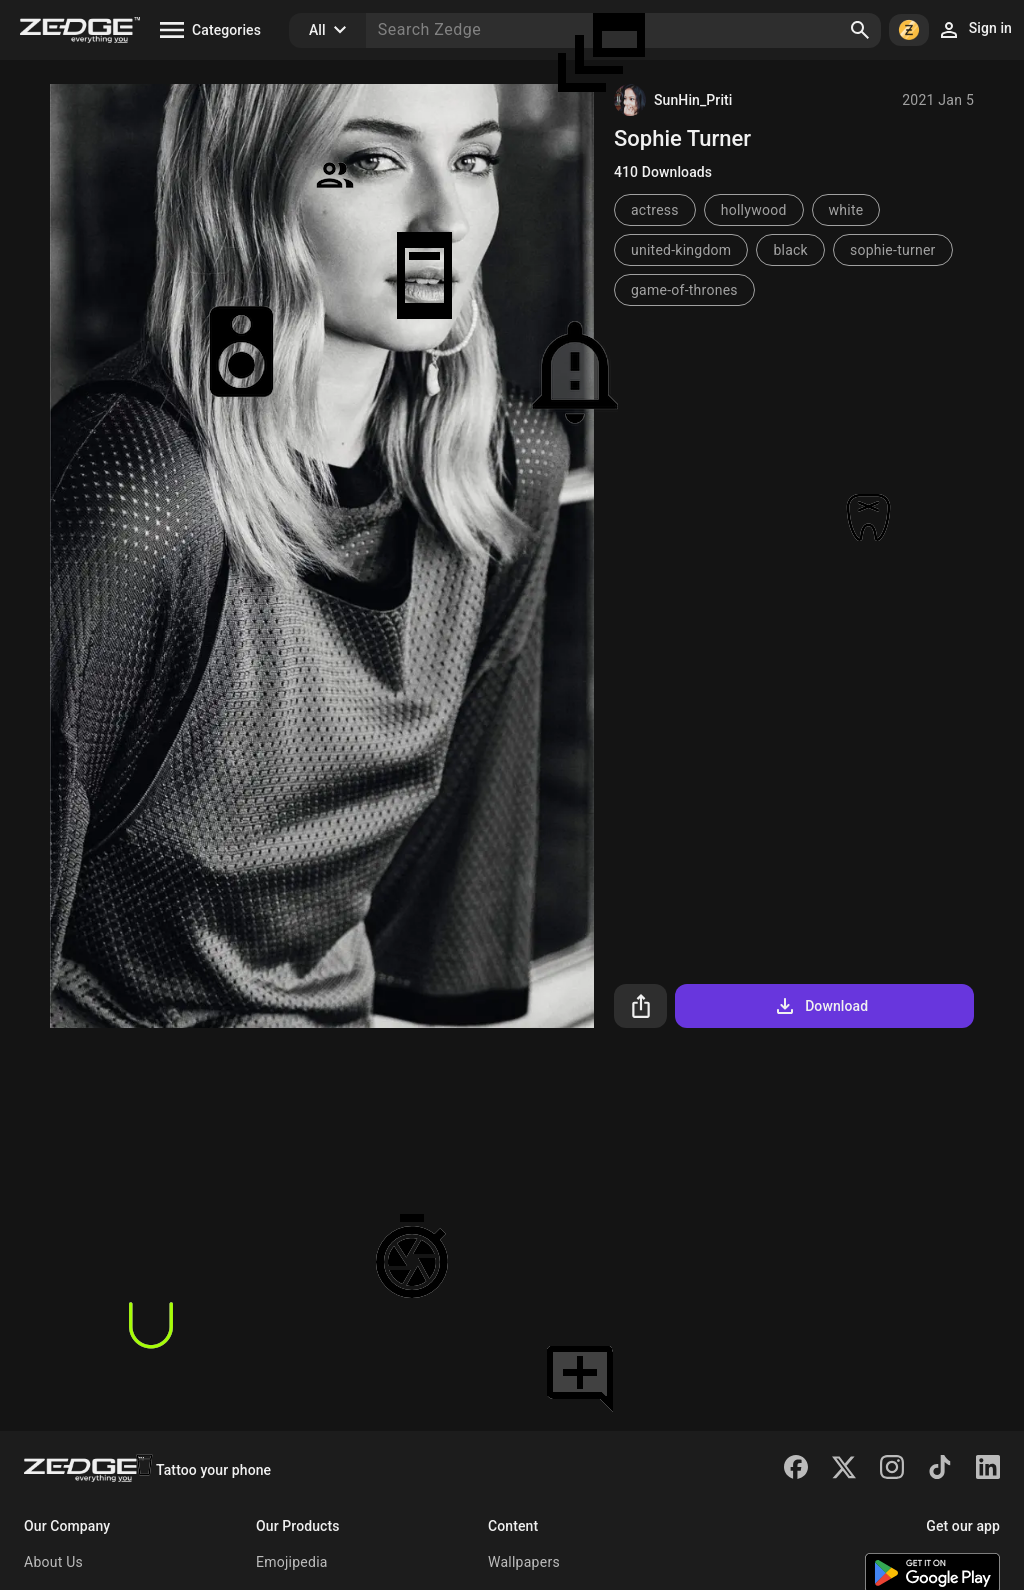 The image size is (1024, 1590). What do you see at coordinates (144, 1464) in the screenshot?
I see `view nearby bars or pubs` at bounding box center [144, 1464].